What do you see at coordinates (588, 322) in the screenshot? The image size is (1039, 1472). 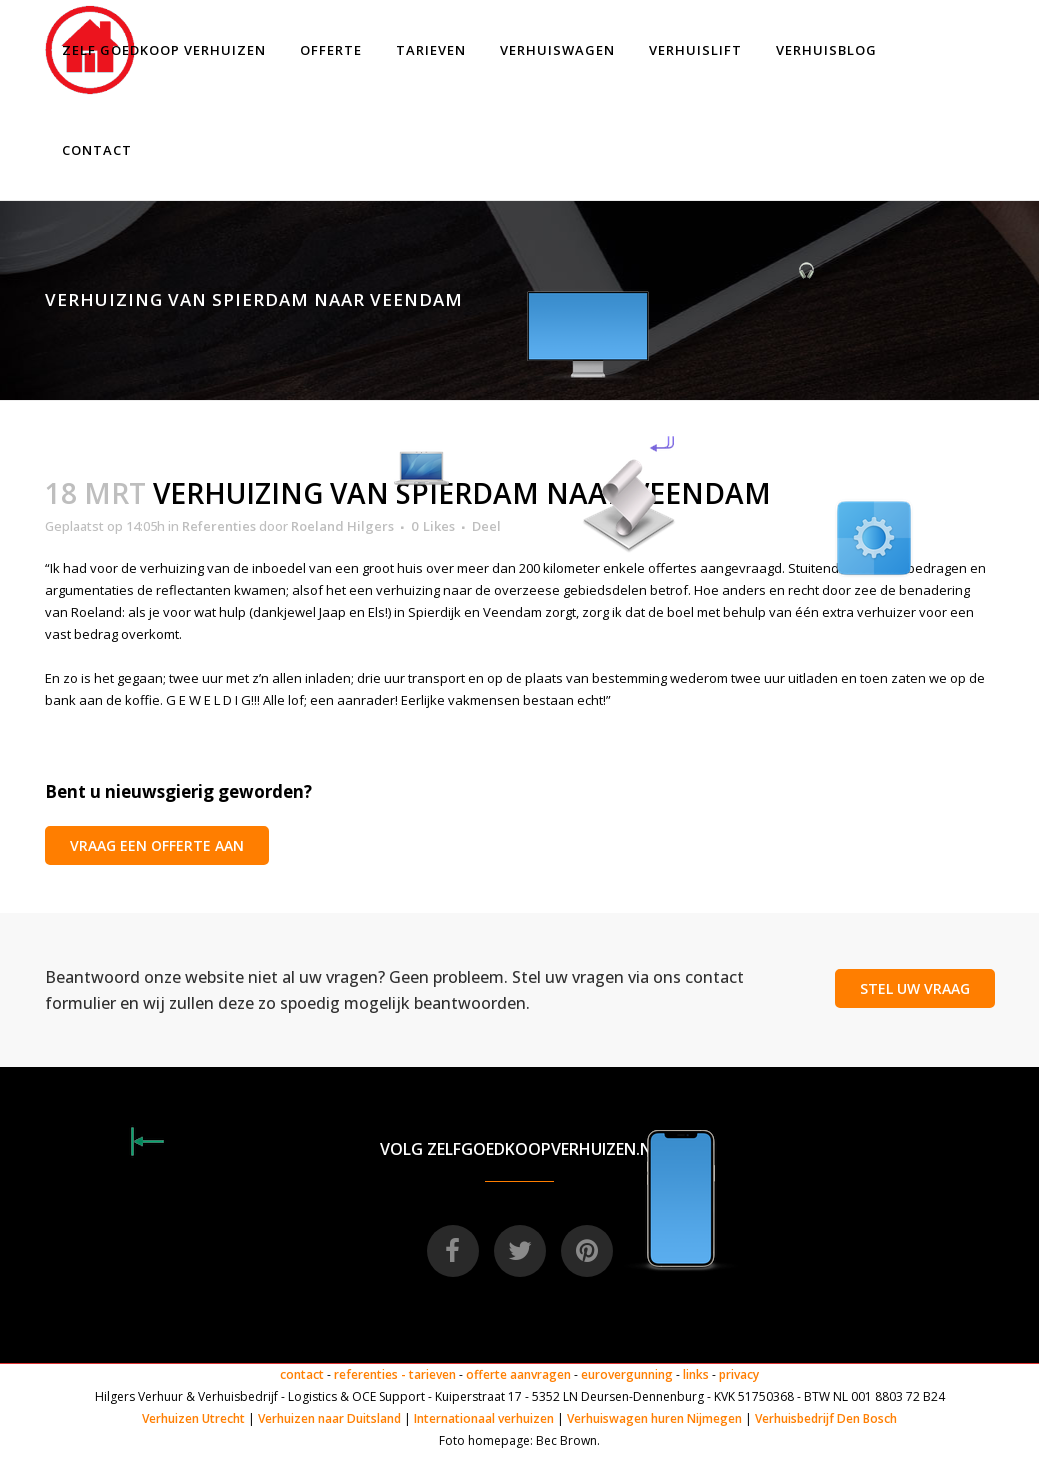 I see `apple pro display xdr monitor` at bounding box center [588, 322].